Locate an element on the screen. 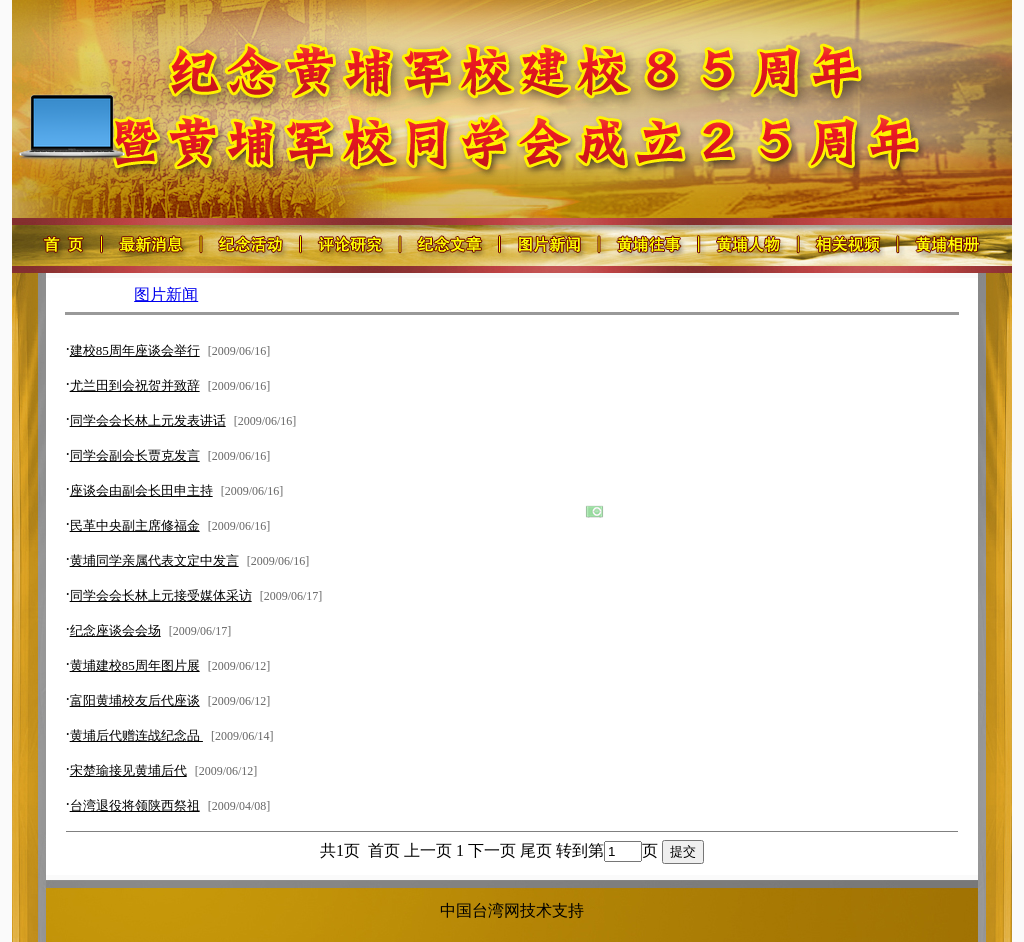 The width and height of the screenshot is (1024, 942). iPod shuffle device connected is located at coordinates (594, 508).